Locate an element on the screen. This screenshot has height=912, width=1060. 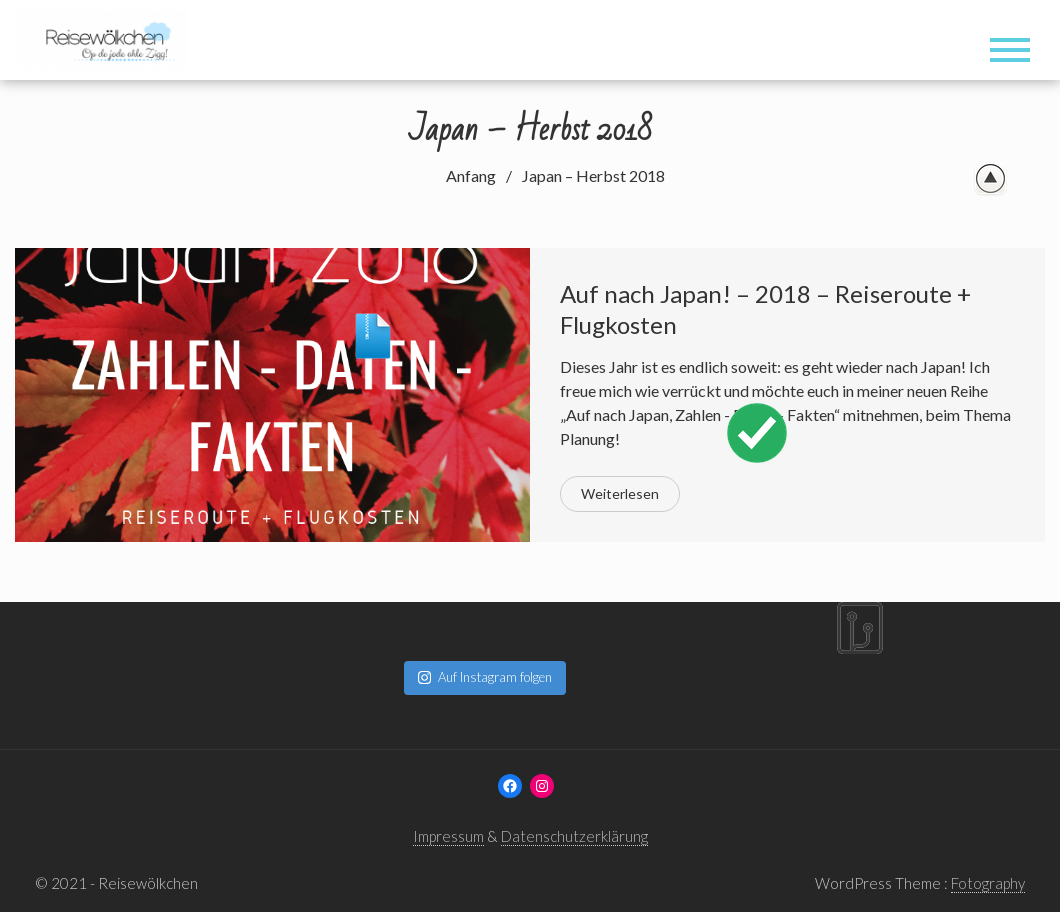
open gitg version control application is located at coordinates (860, 628).